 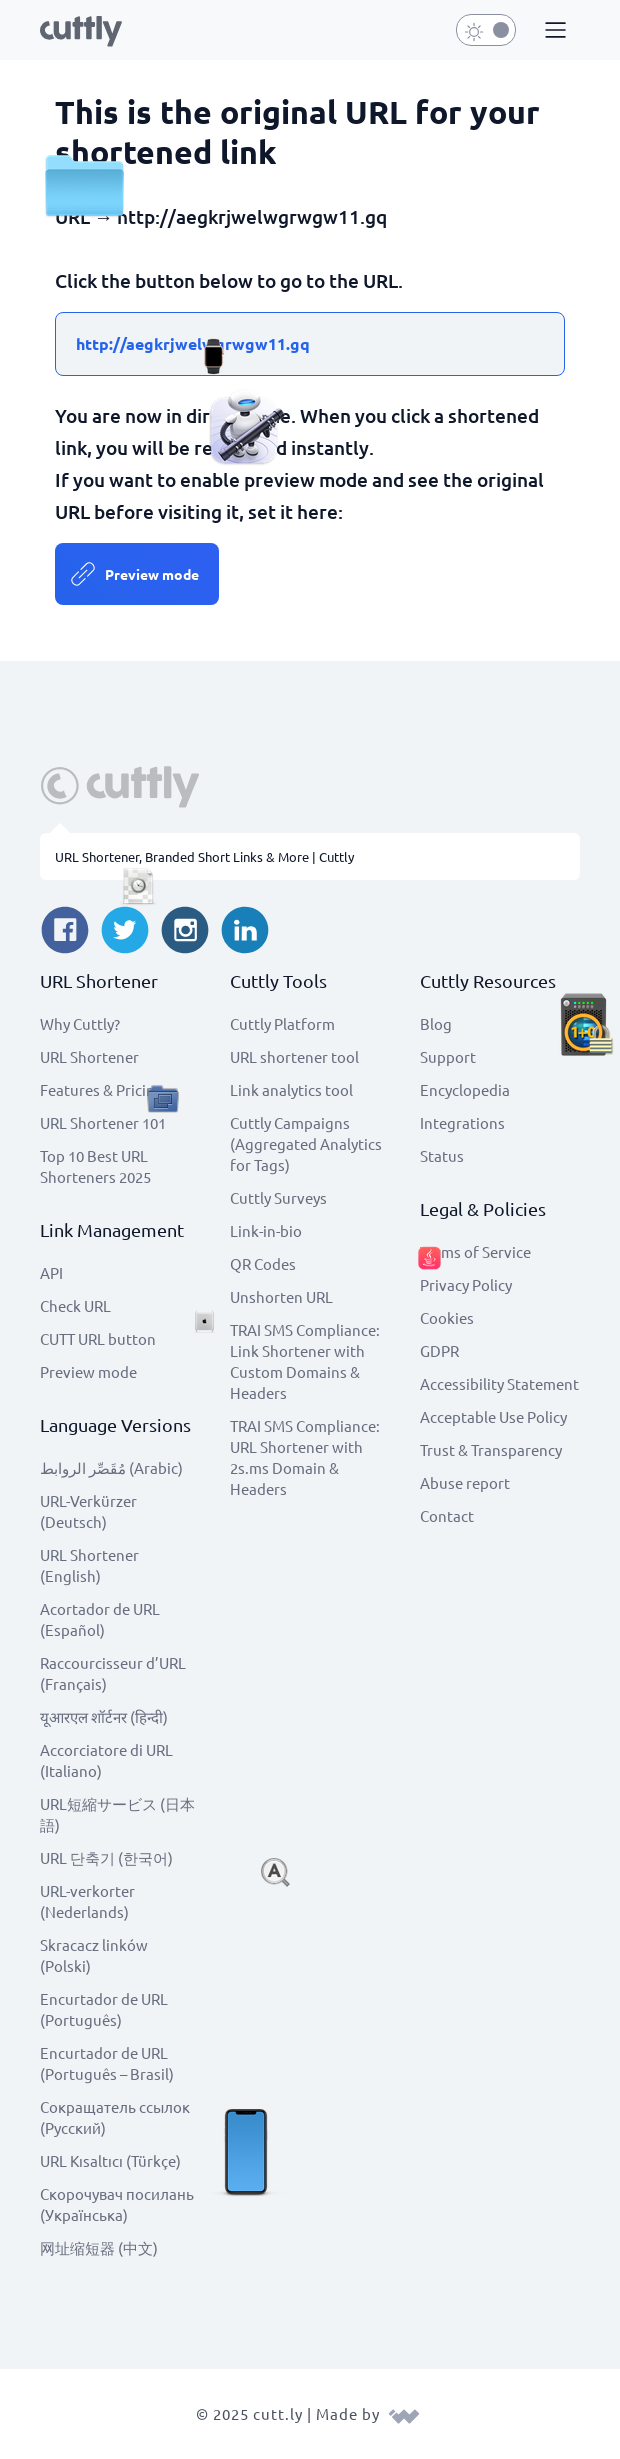 What do you see at coordinates (204, 1321) in the screenshot?
I see `mac pro desktop computer` at bounding box center [204, 1321].